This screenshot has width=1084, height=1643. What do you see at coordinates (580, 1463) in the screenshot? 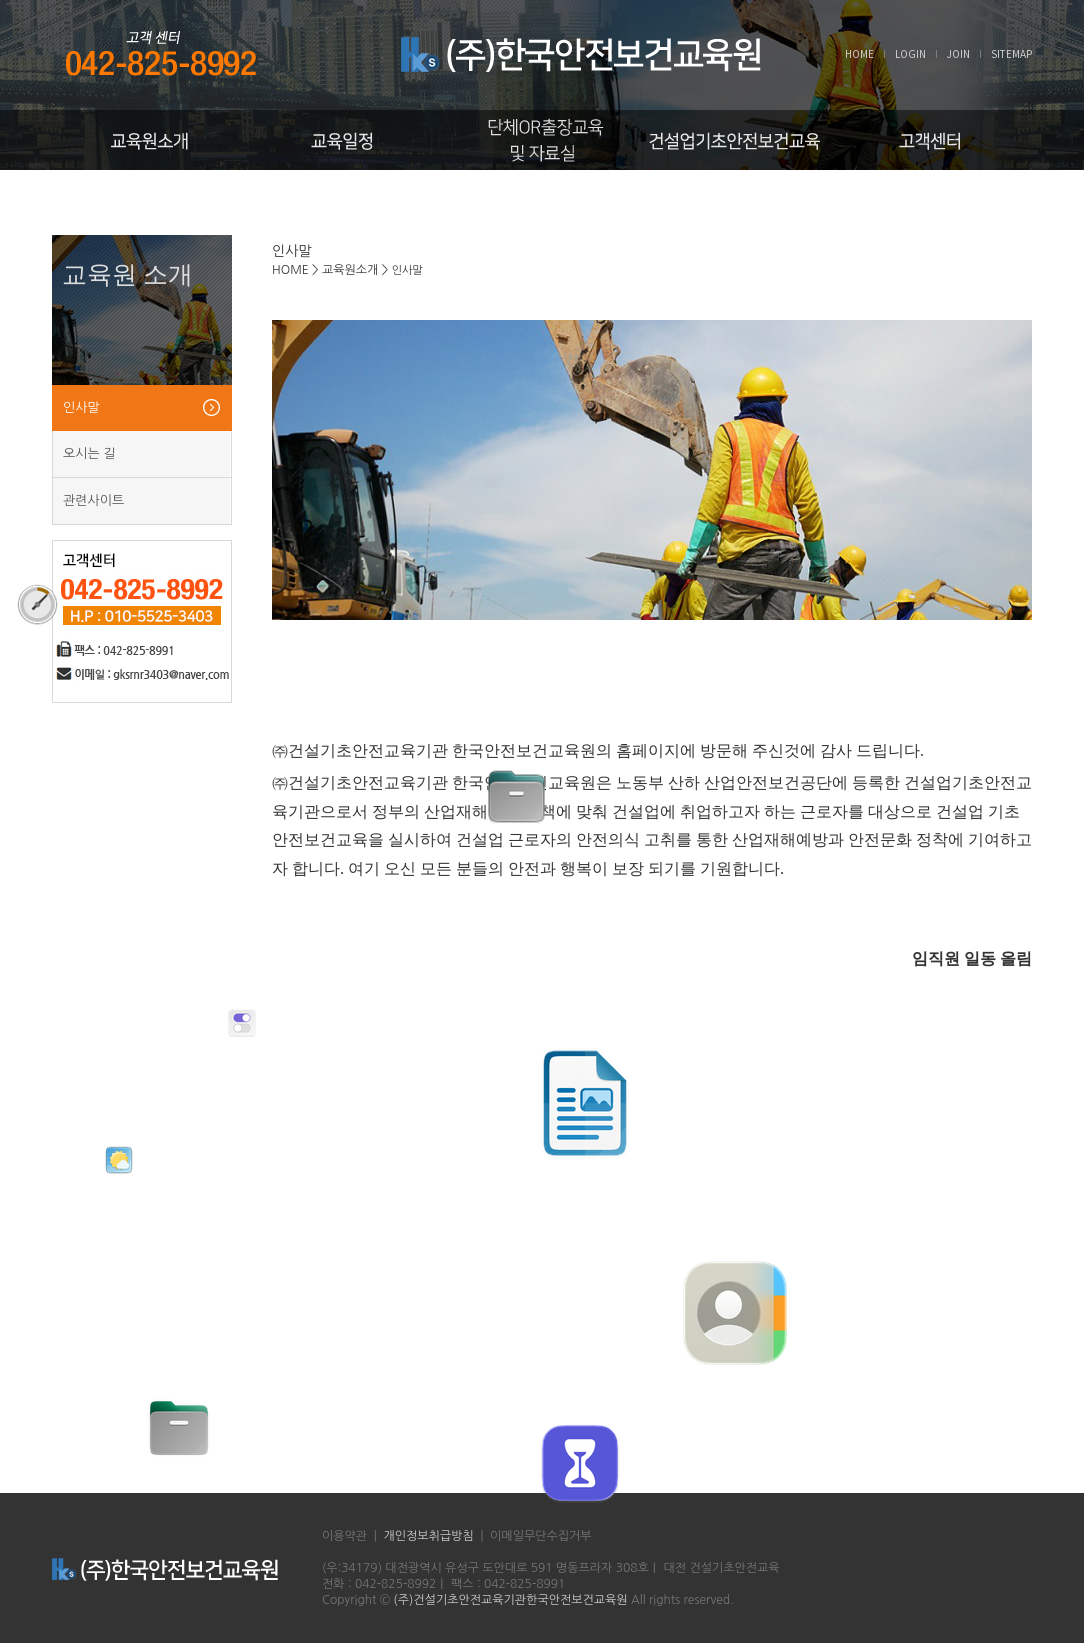
I see `open Screen Time settings` at bounding box center [580, 1463].